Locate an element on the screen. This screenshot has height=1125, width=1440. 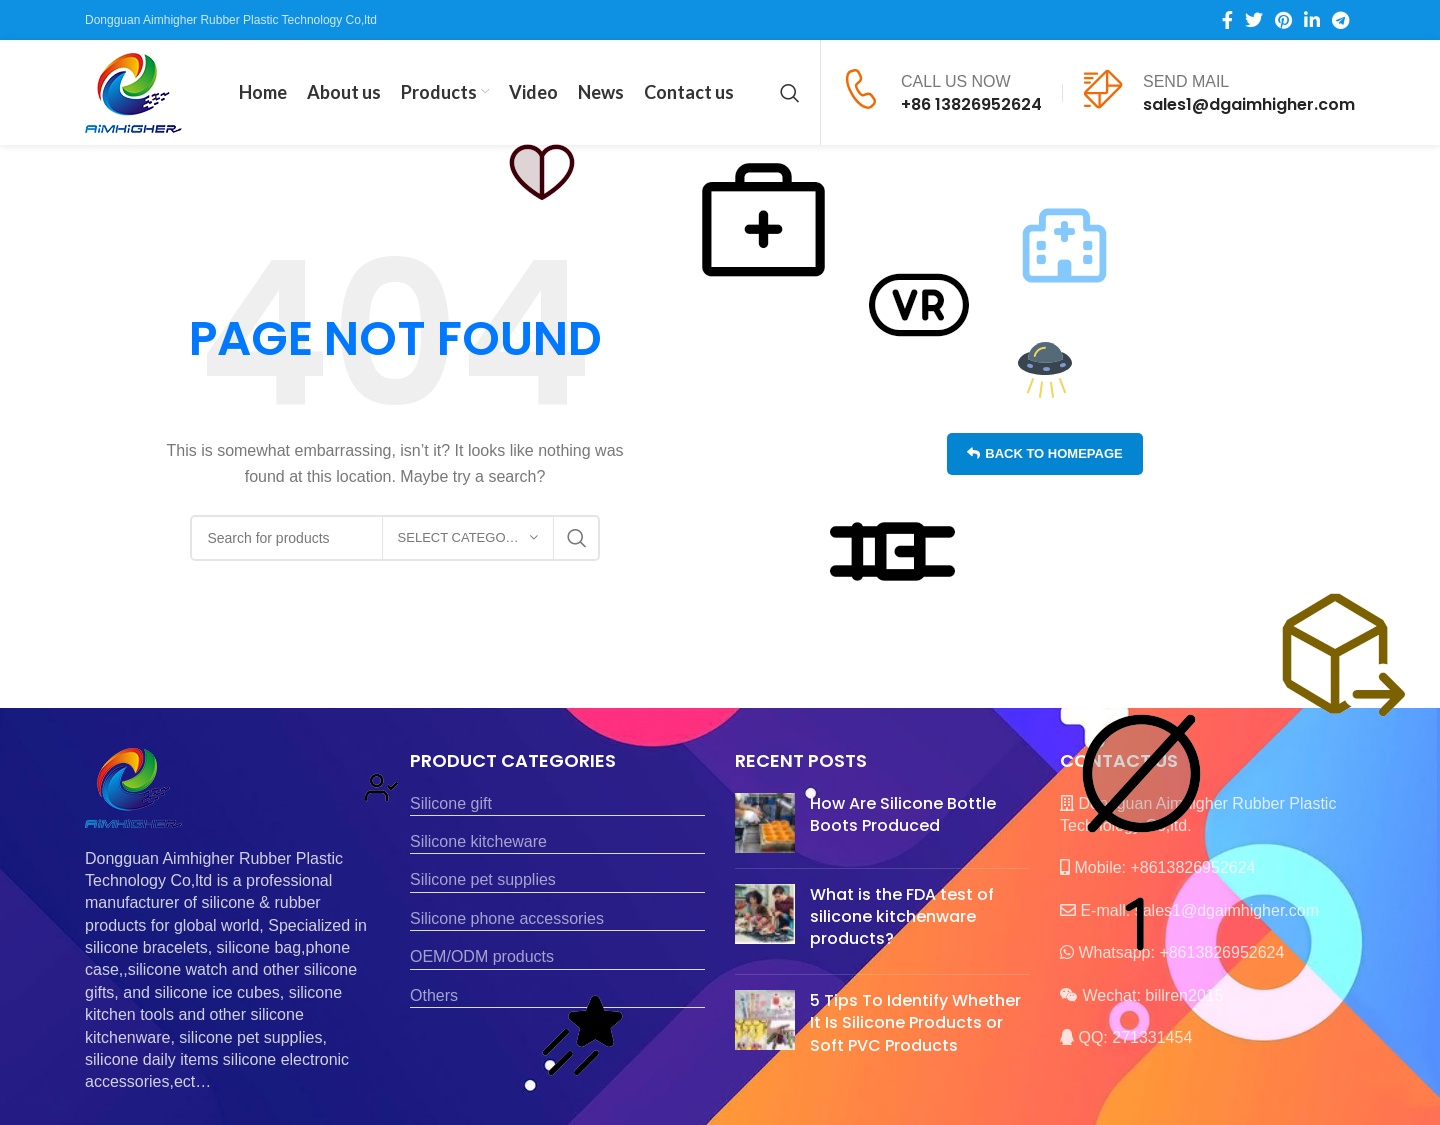
indicates an empty or null state is located at coordinates (1141, 773).